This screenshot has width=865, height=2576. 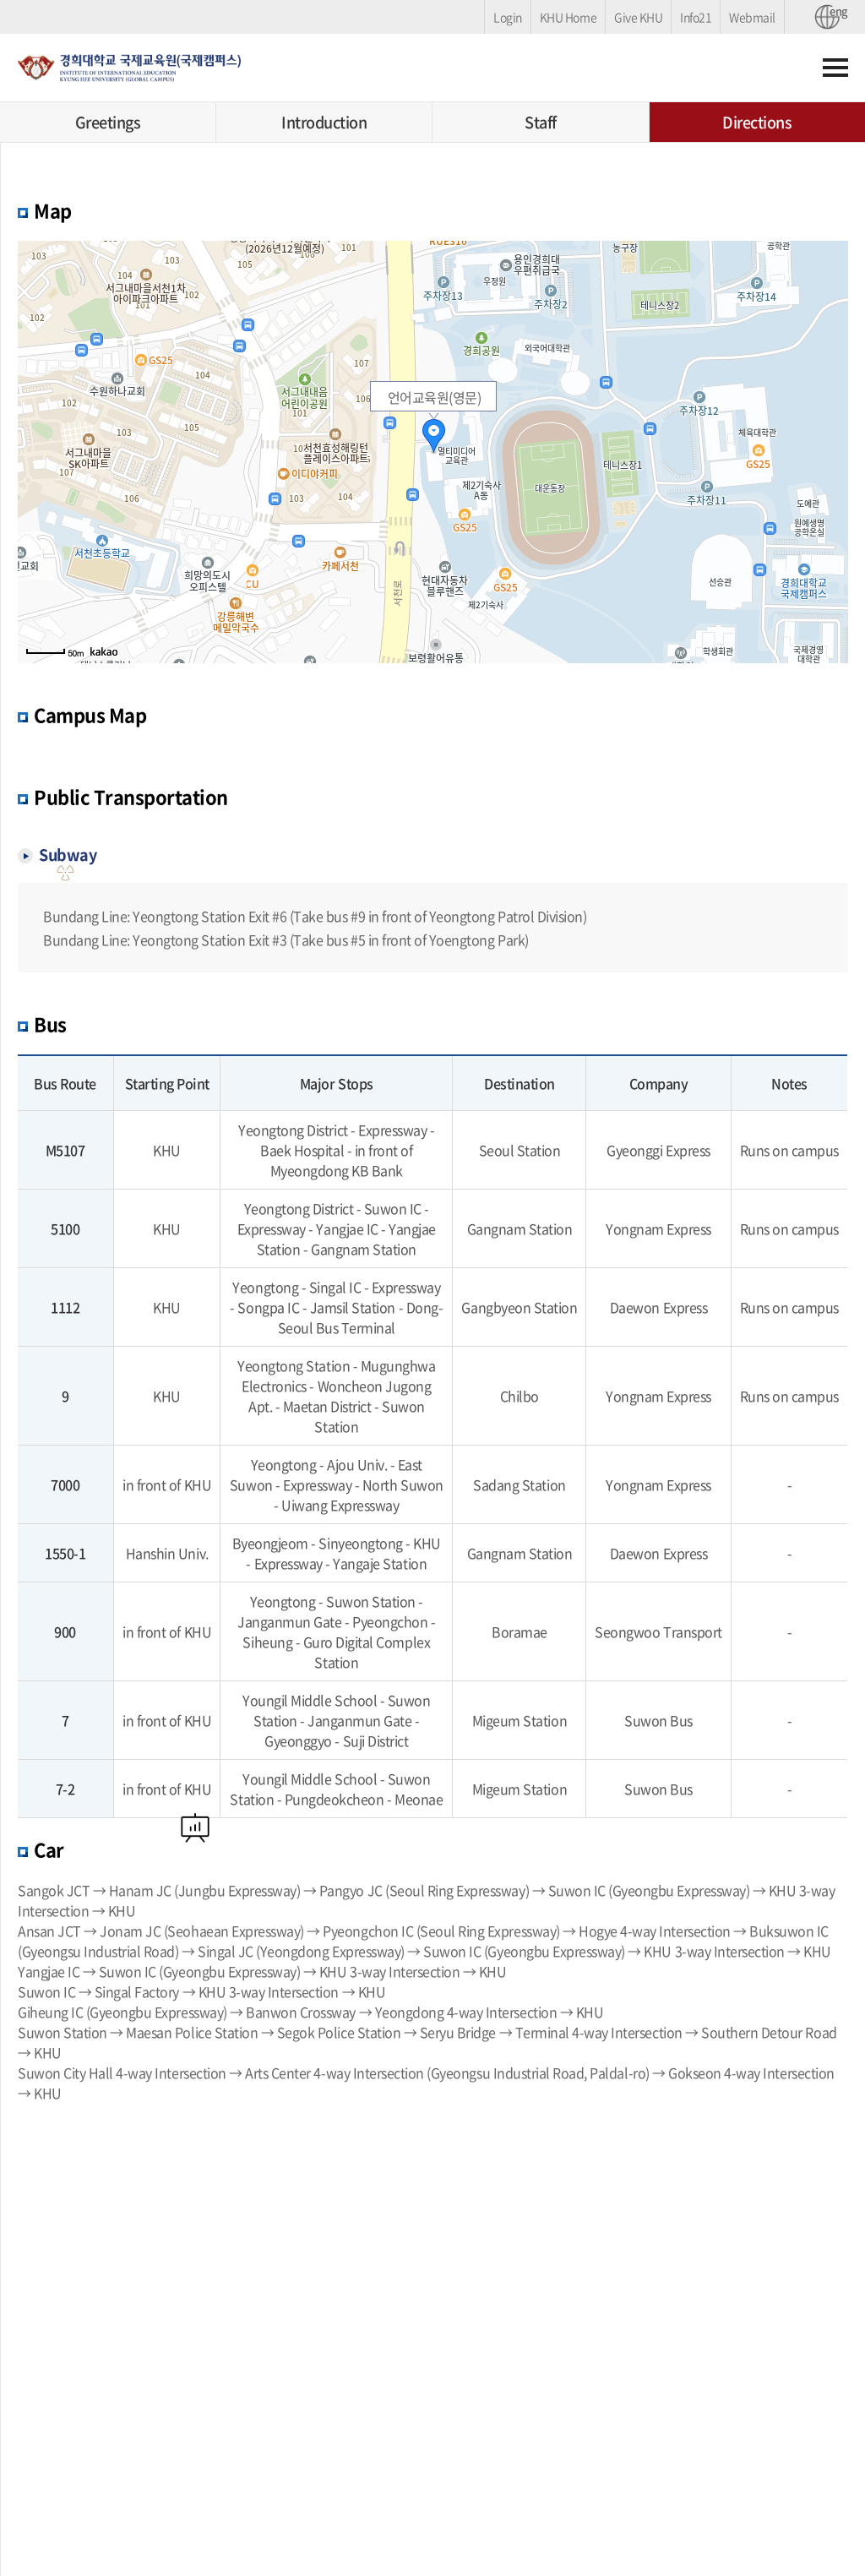 What do you see at coordinates (195, 1828) in the screenshot?
I see `view presentation with chart data` at bounding box center [195, 1828].